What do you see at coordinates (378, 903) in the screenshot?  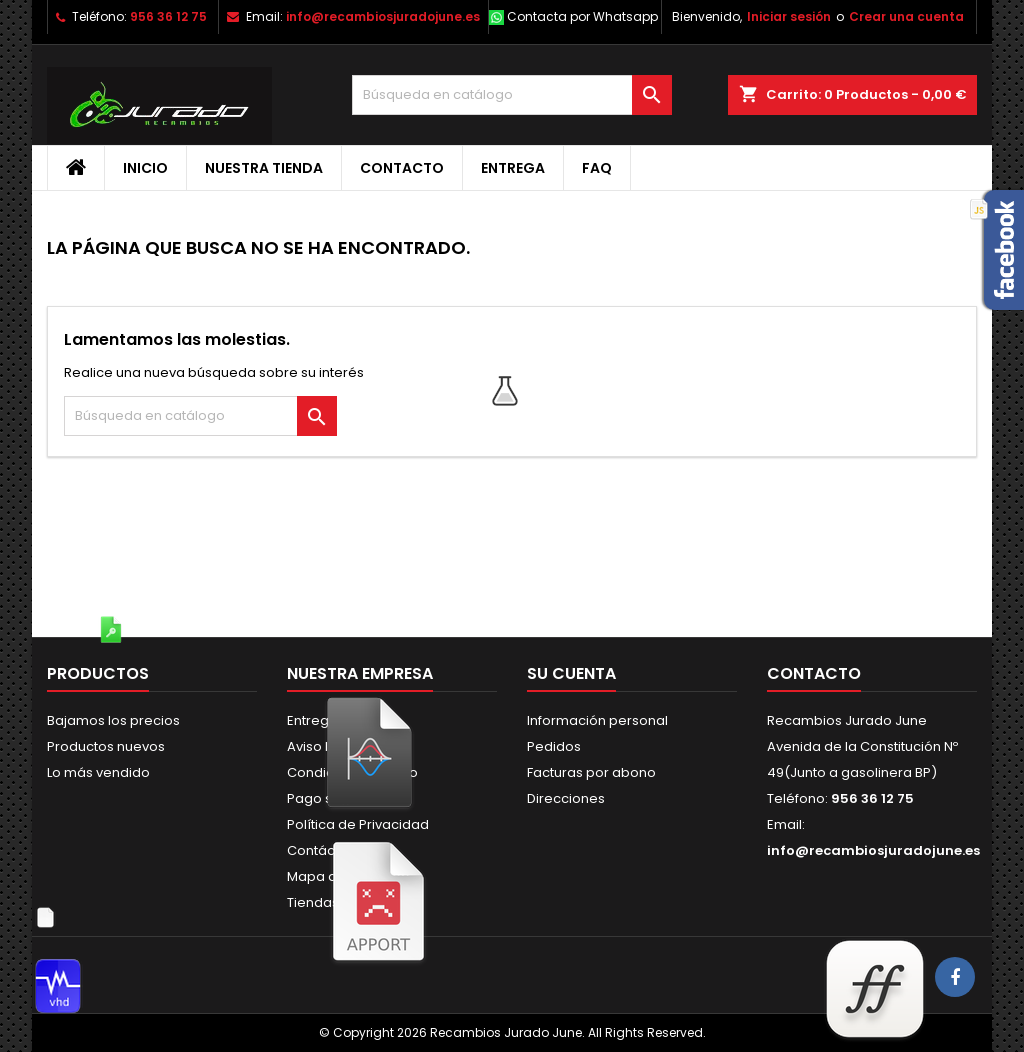 I see `apport crash report file` at bounding box center [378, 903].